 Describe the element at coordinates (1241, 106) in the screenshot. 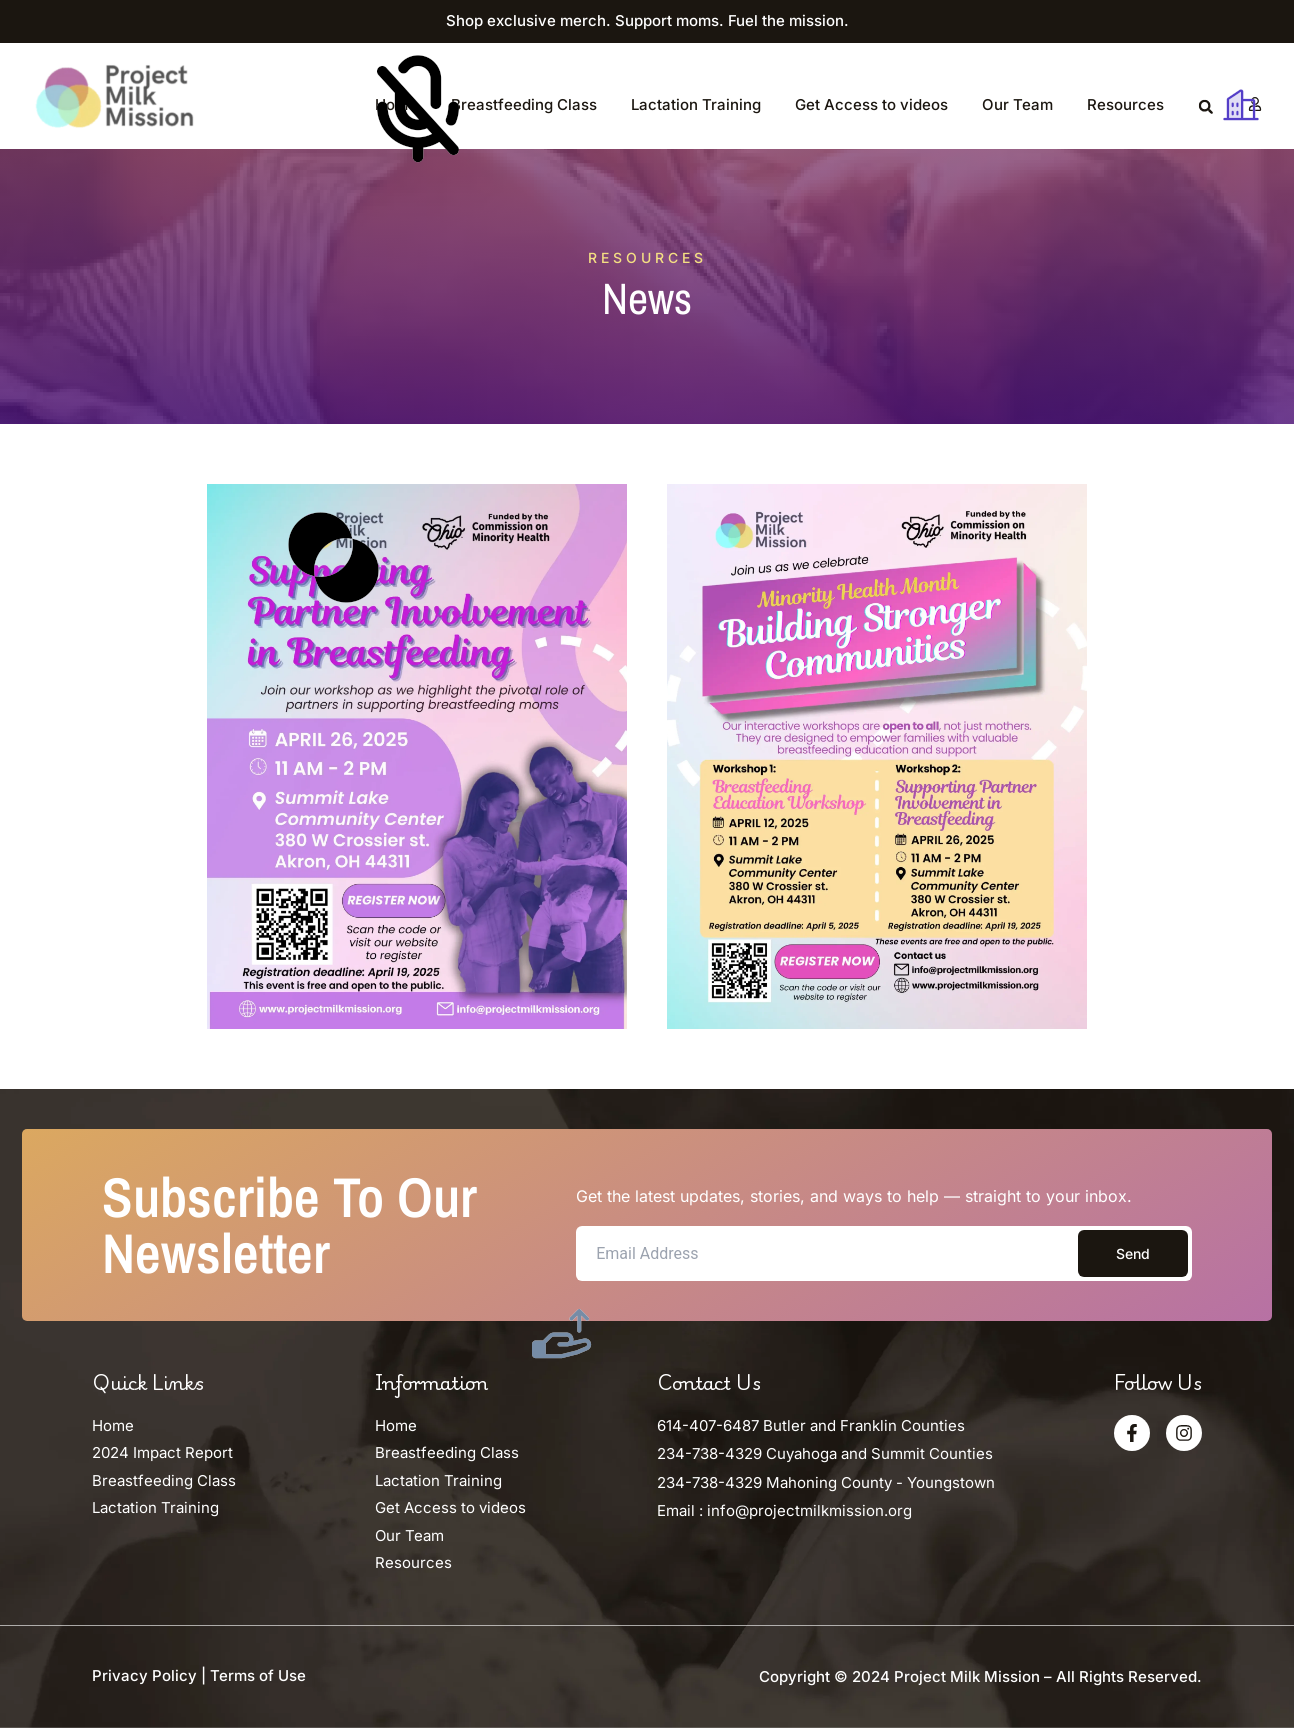

I see `view nearby buildings or properties` at that location.